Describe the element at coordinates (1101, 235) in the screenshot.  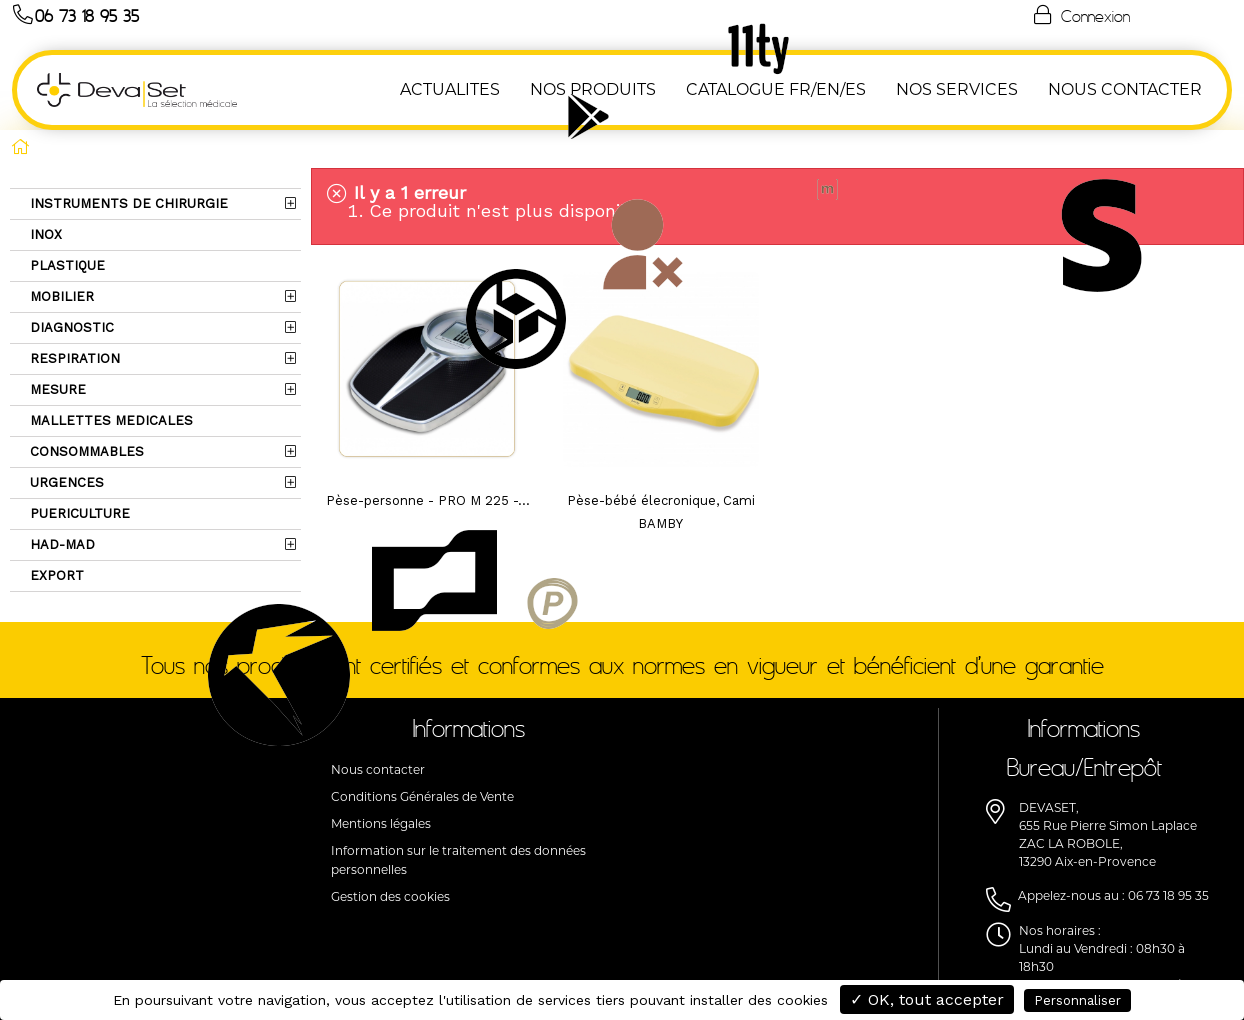
I see `stripe payment integration` at that location.